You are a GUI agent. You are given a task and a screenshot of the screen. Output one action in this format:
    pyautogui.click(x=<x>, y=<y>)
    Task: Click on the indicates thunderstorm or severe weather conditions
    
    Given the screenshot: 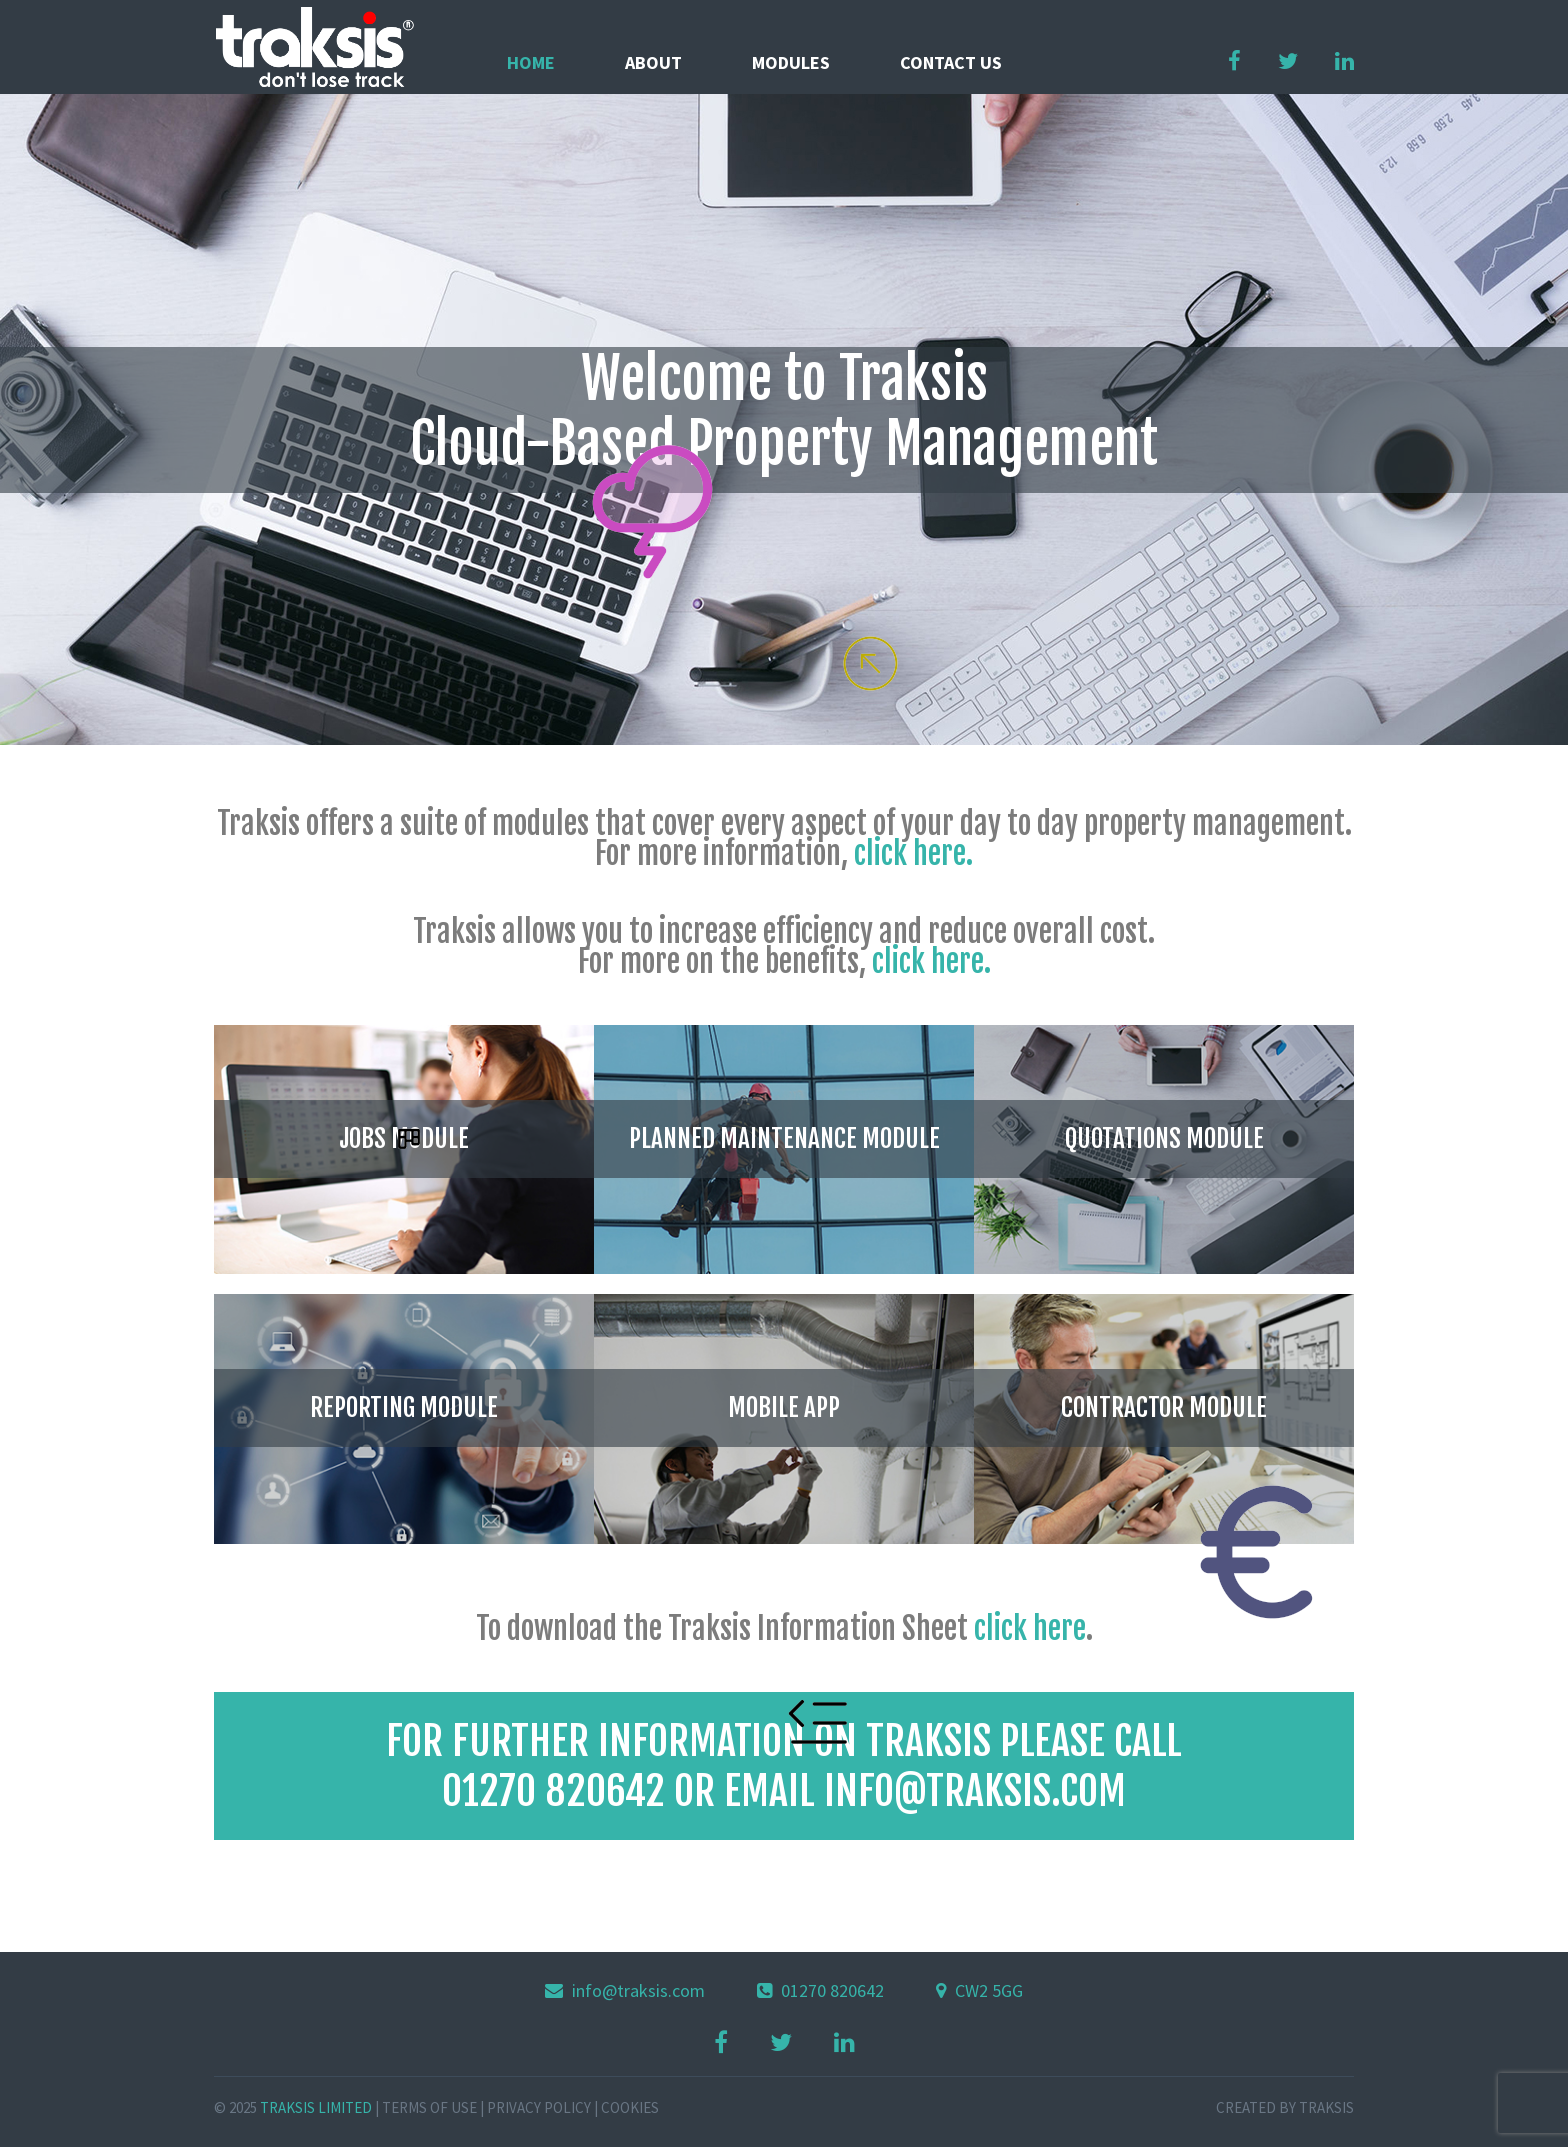 What is the action you would take?
    pyautogui.click(x=652, y=509)
    